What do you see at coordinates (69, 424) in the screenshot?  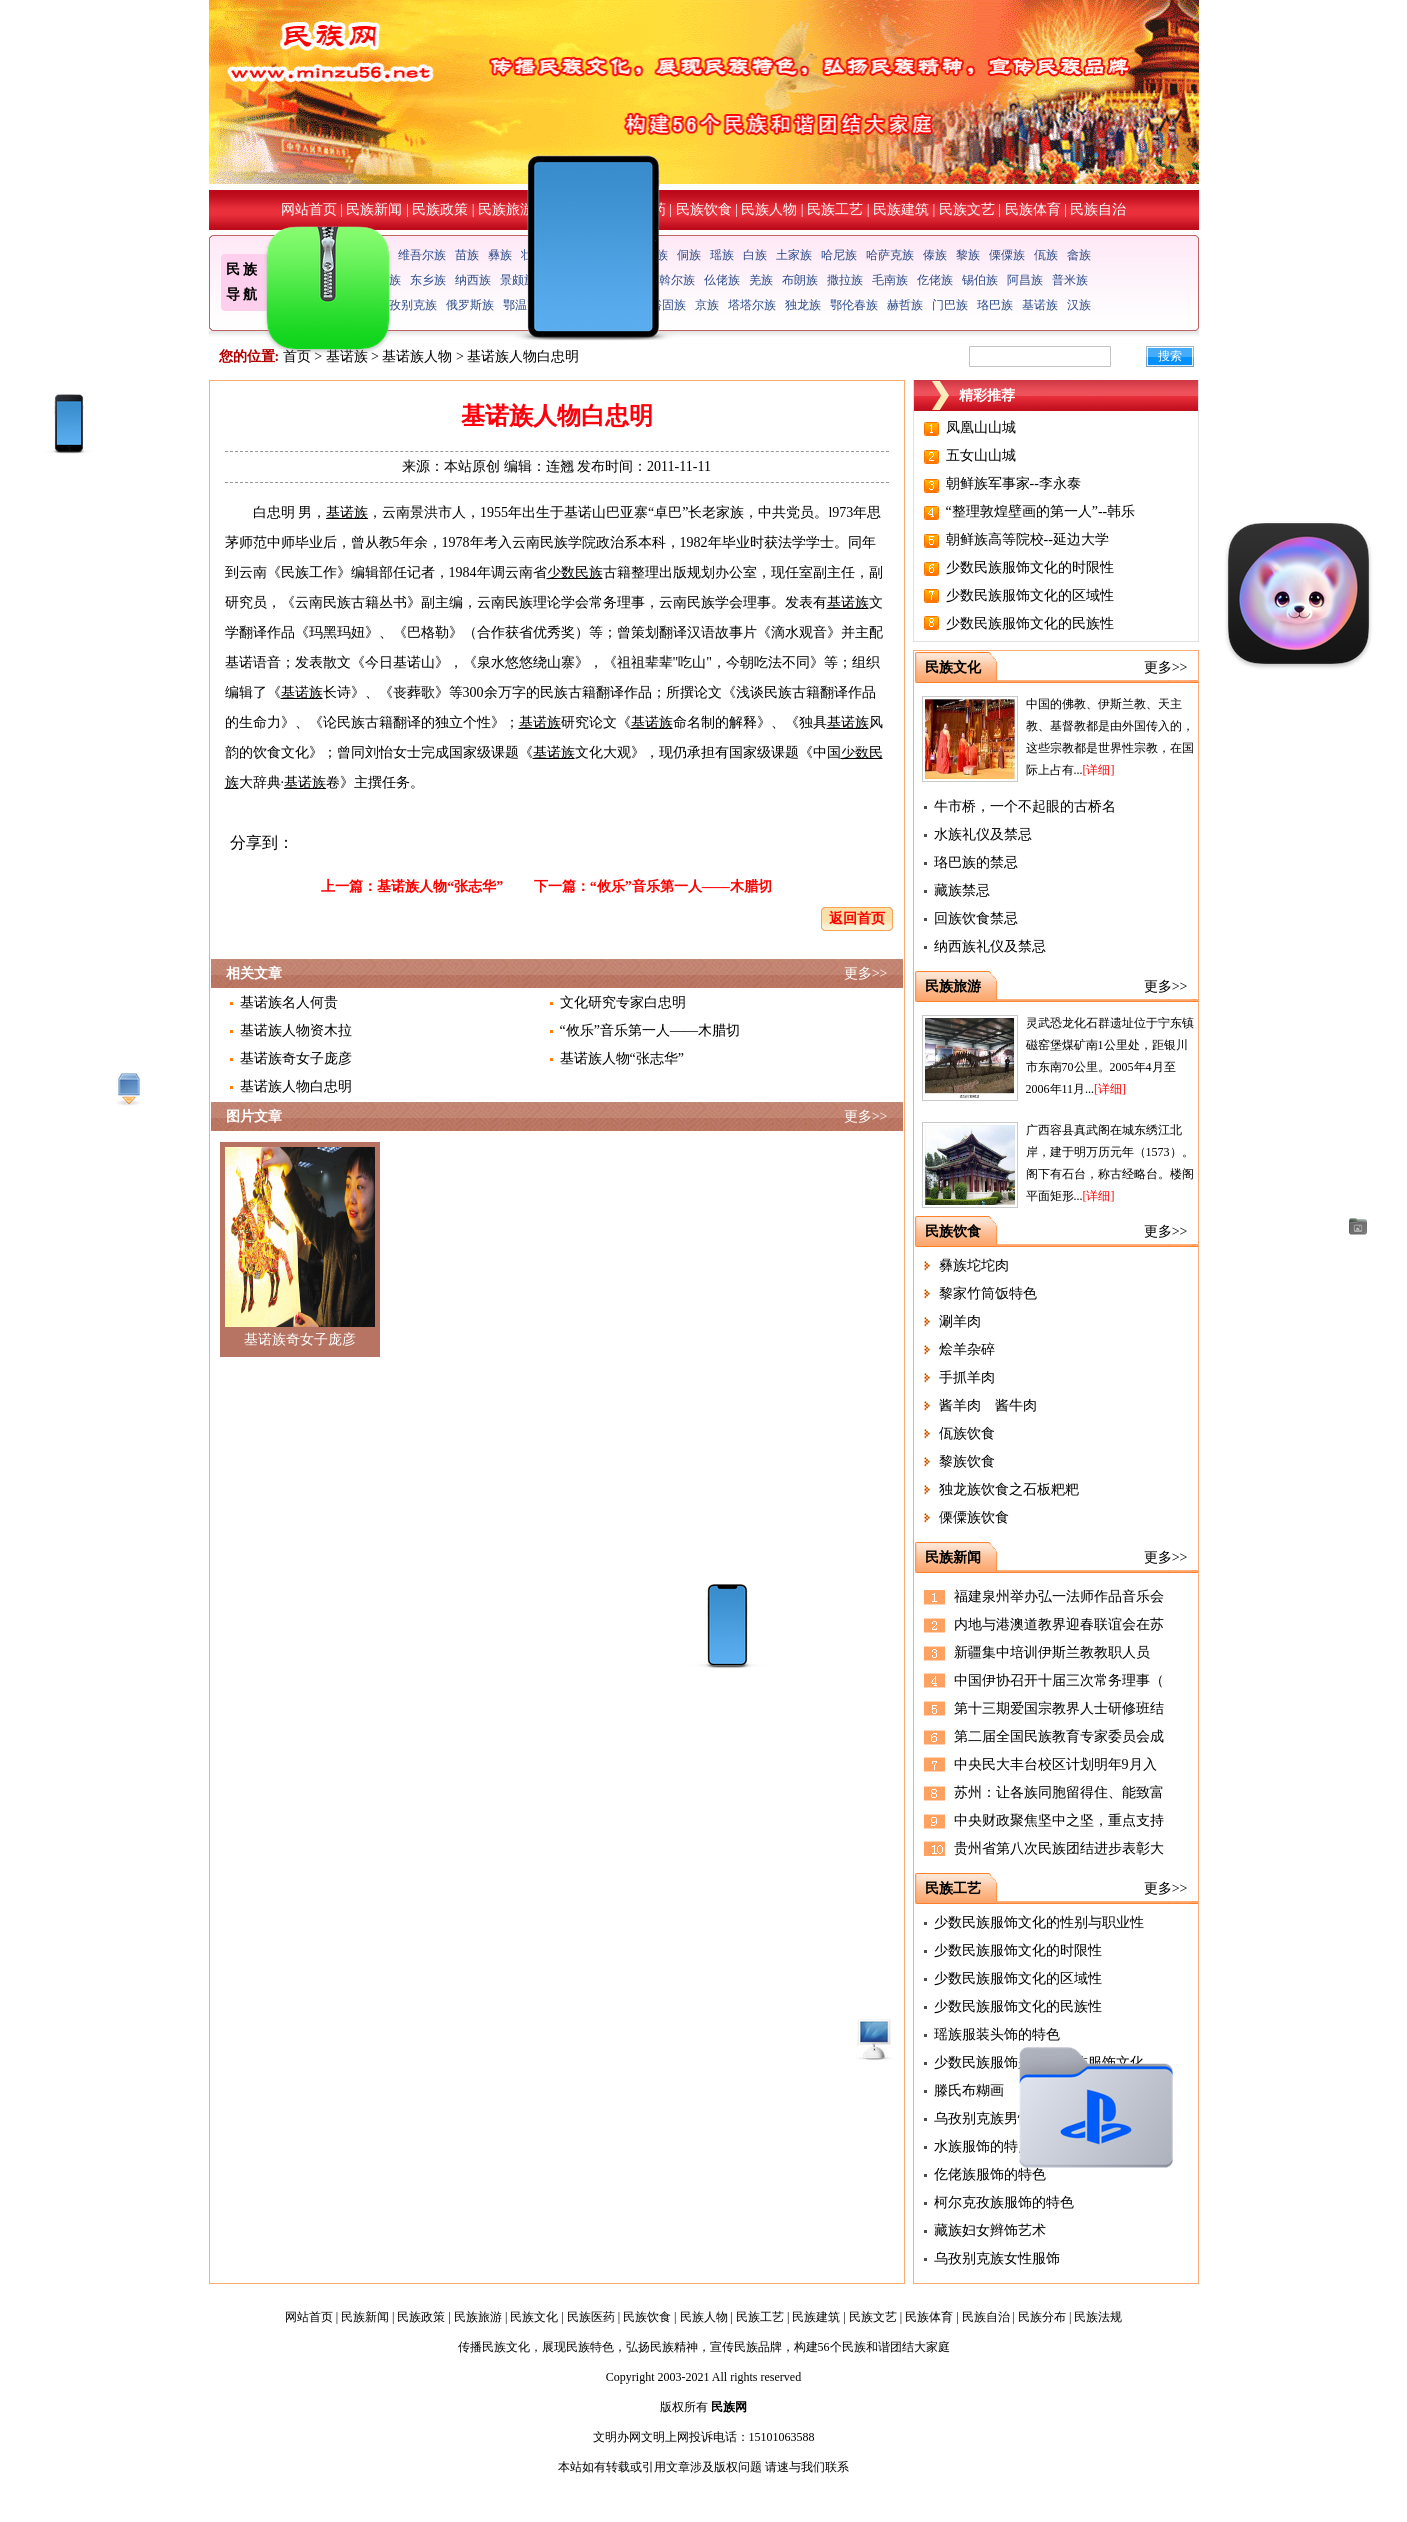 I see `indicates a connected iPhone device` at bounding box center [69, 424].